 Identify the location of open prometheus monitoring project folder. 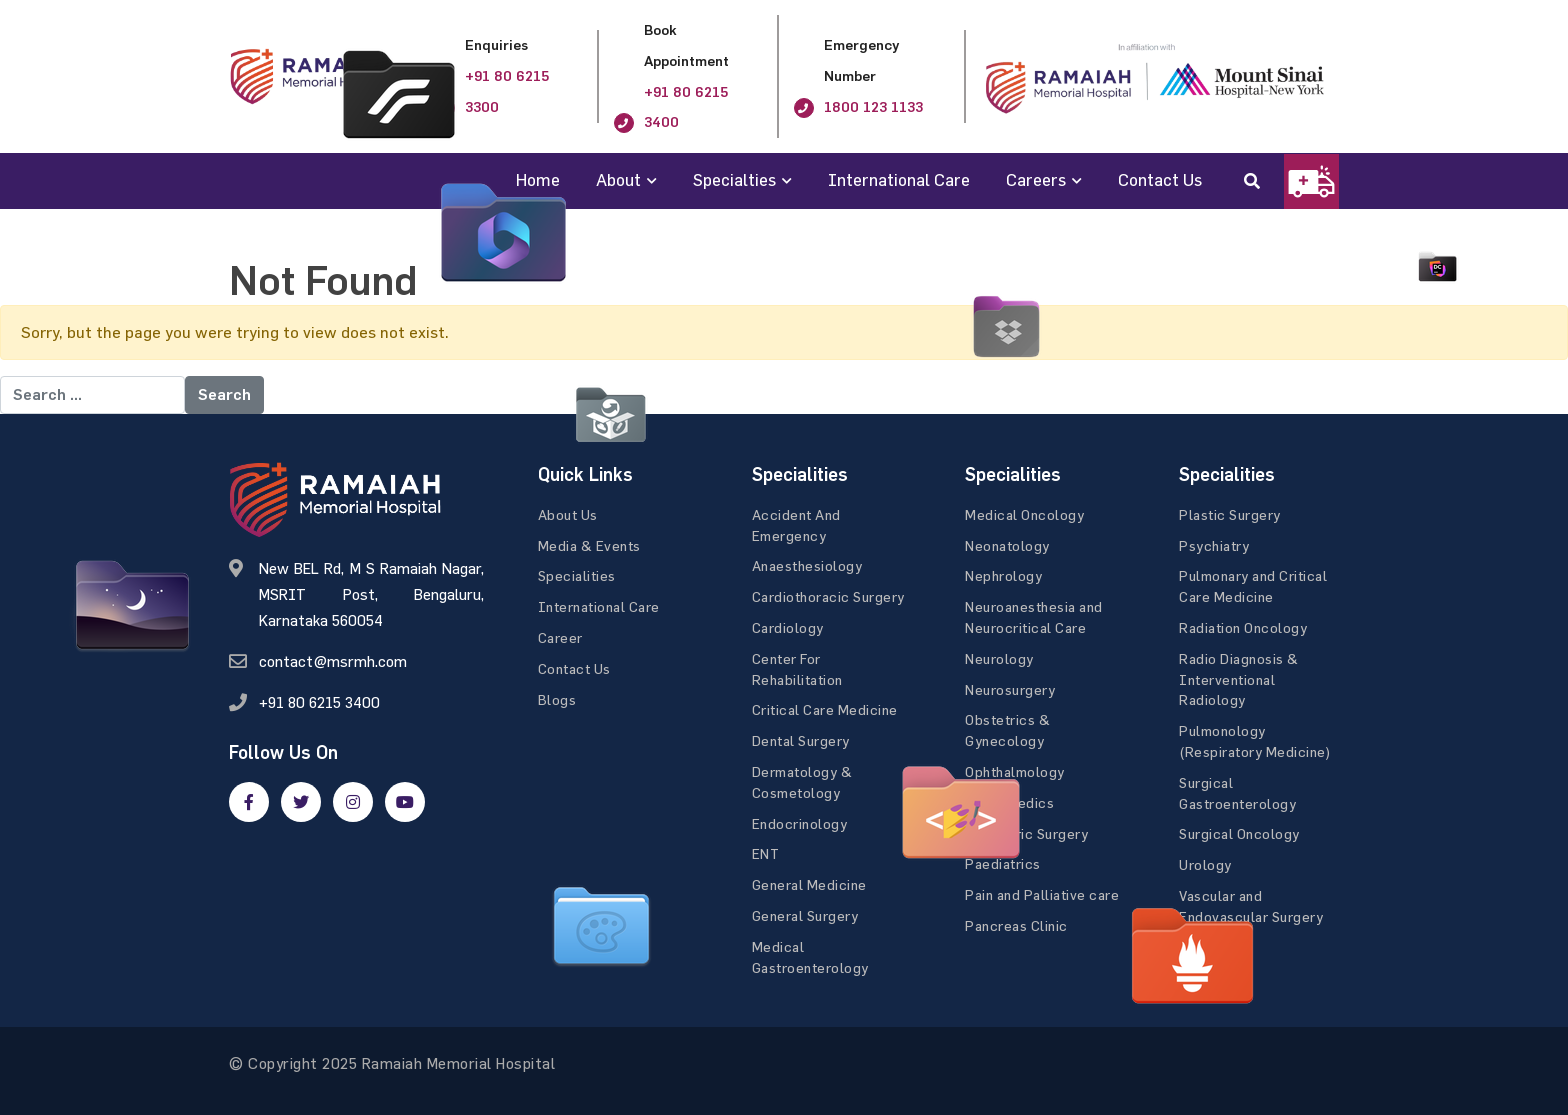
(1192, 959).